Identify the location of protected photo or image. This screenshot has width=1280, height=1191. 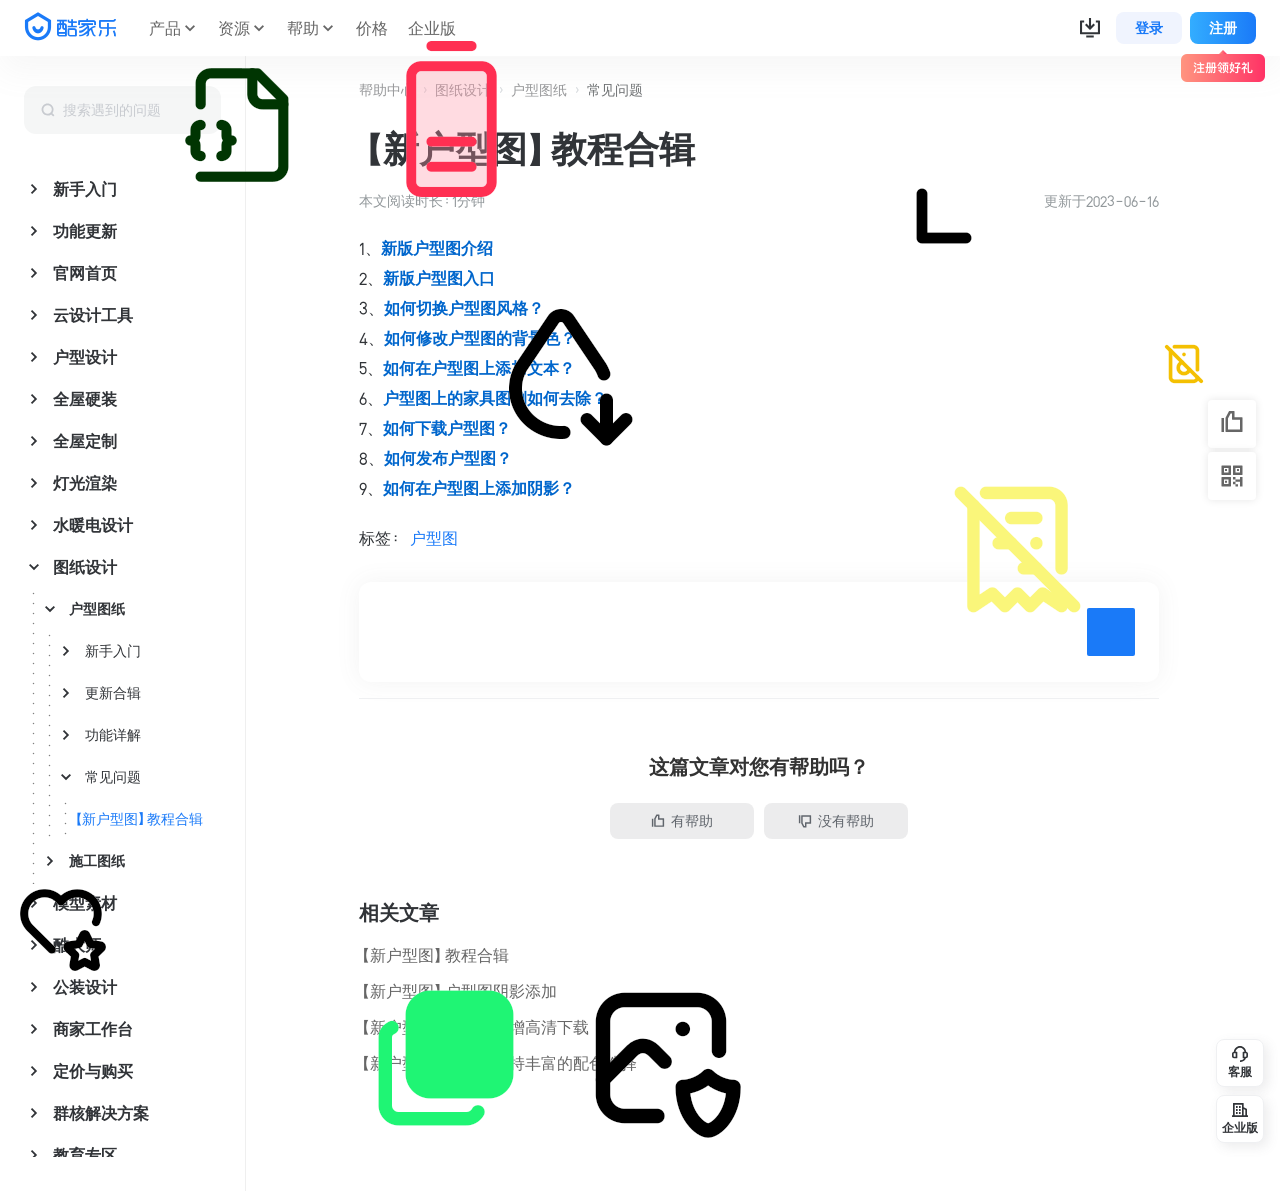
(661, 1058).